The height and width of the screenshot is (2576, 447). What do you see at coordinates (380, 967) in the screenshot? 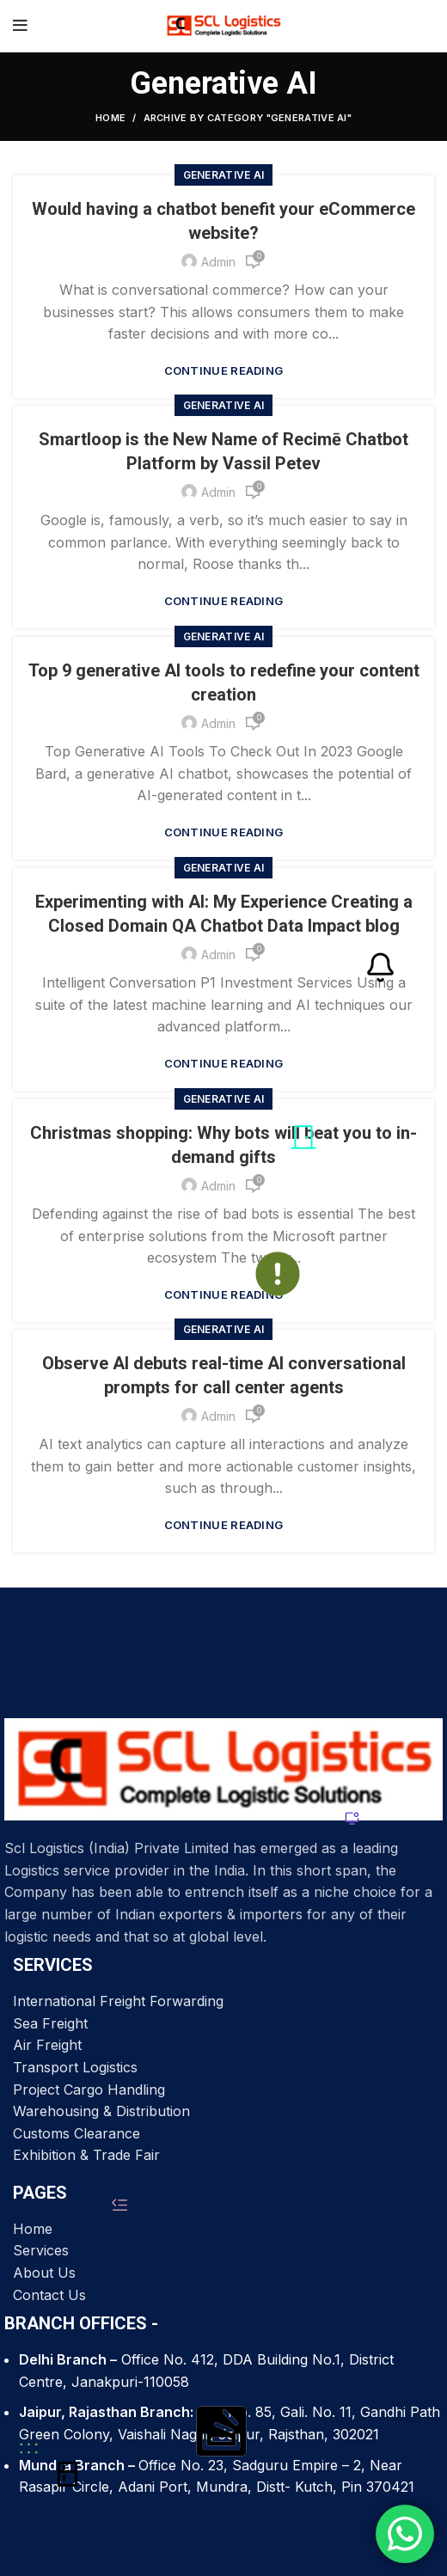
I see `view notifications` at bounding box center [380, 967].